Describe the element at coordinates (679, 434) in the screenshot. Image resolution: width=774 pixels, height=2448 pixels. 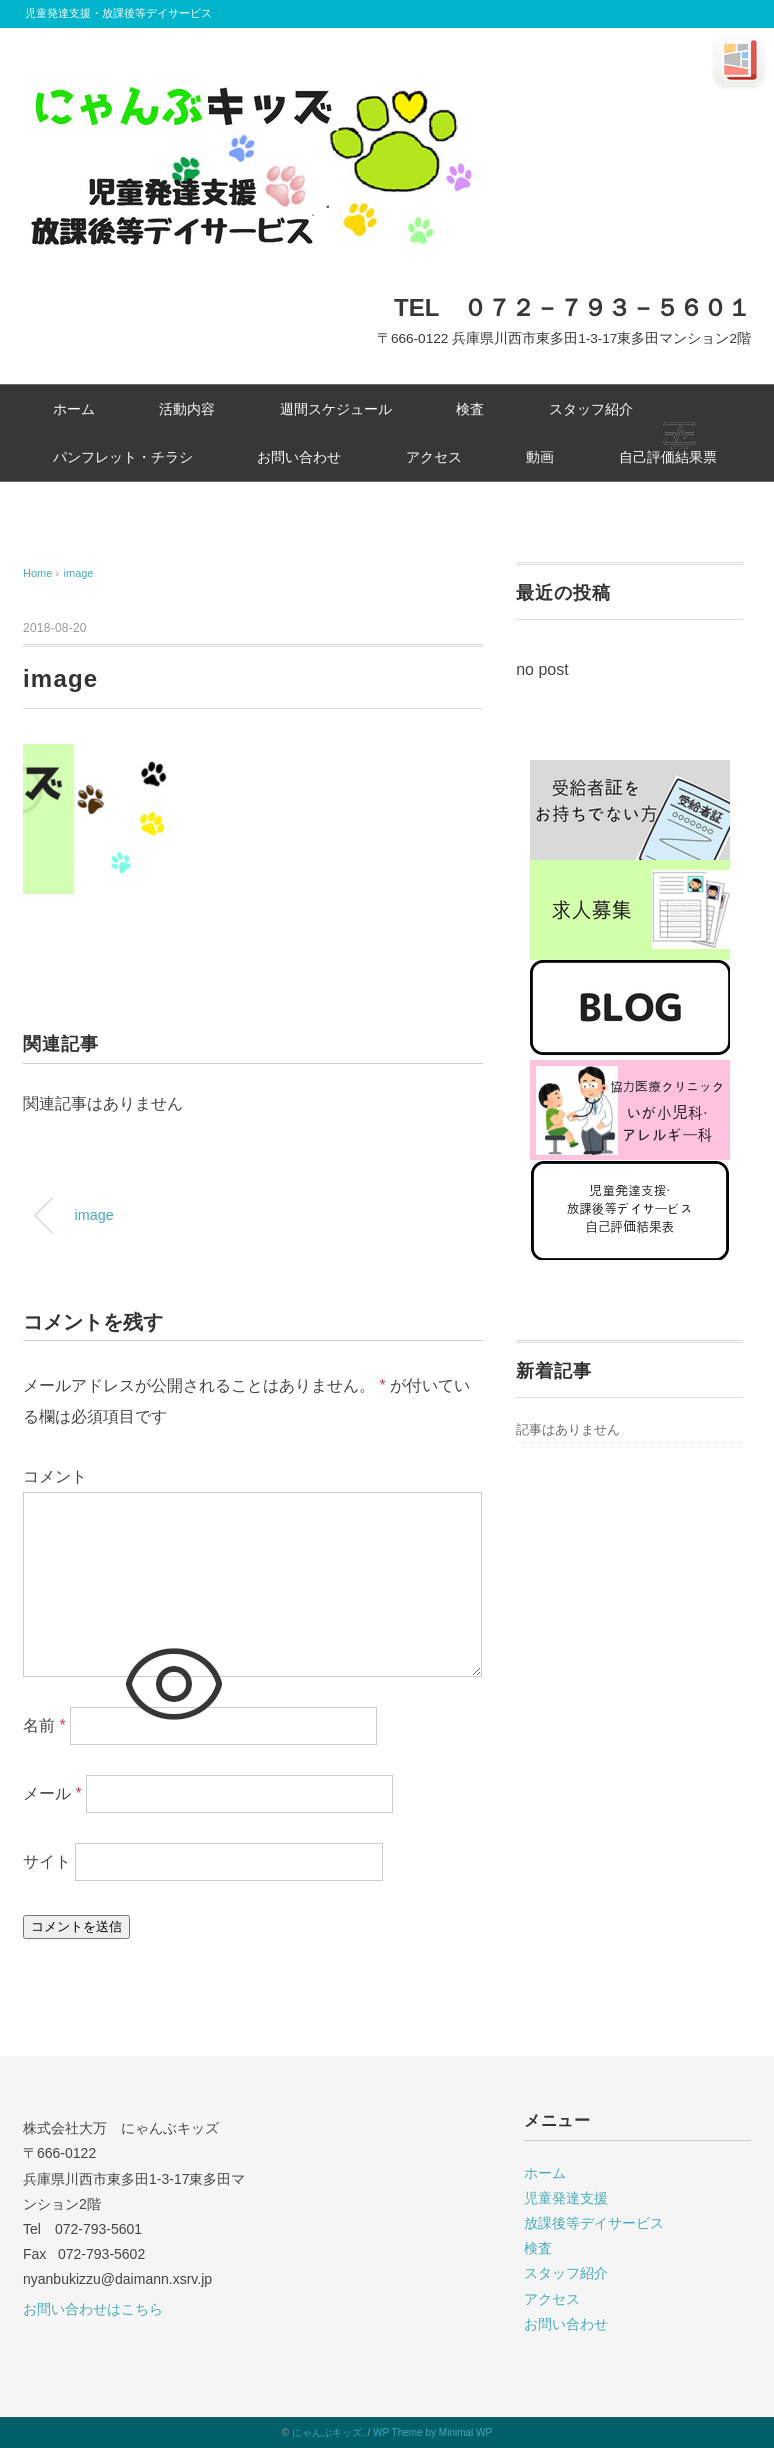
I see `access device diagnostics and system health` at that location.